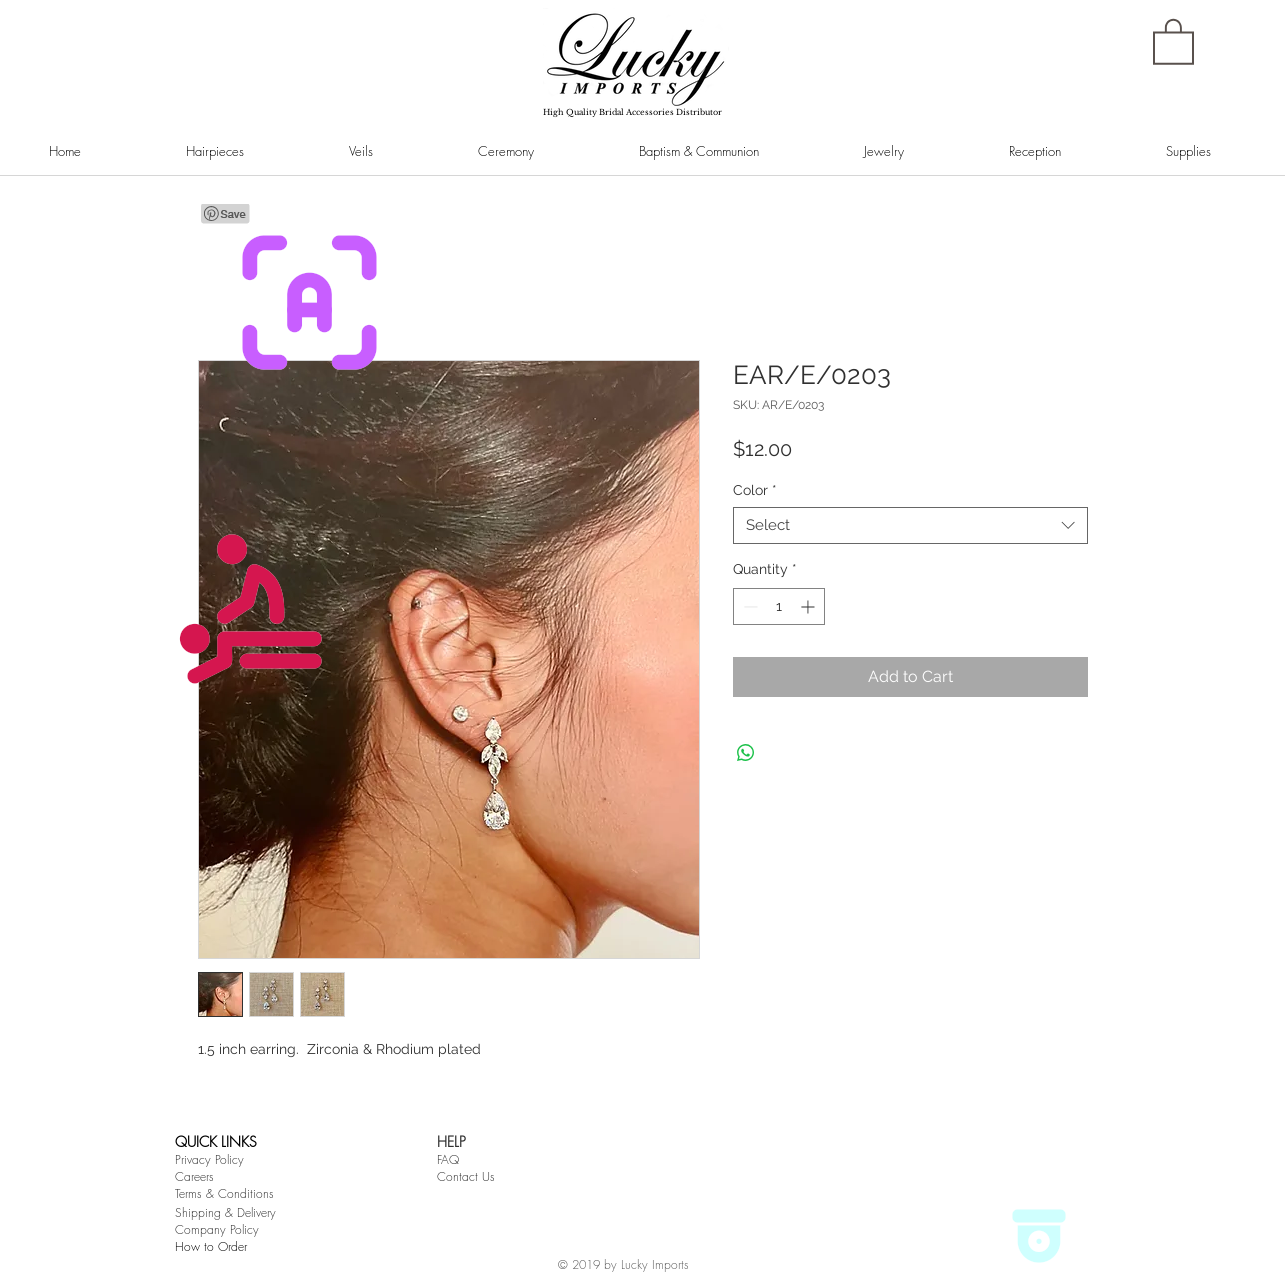 Image resolution: width=1285 pixels, height=1275 pixels. I want to click on enable auto-focus mode for camera, so click(309, 302).